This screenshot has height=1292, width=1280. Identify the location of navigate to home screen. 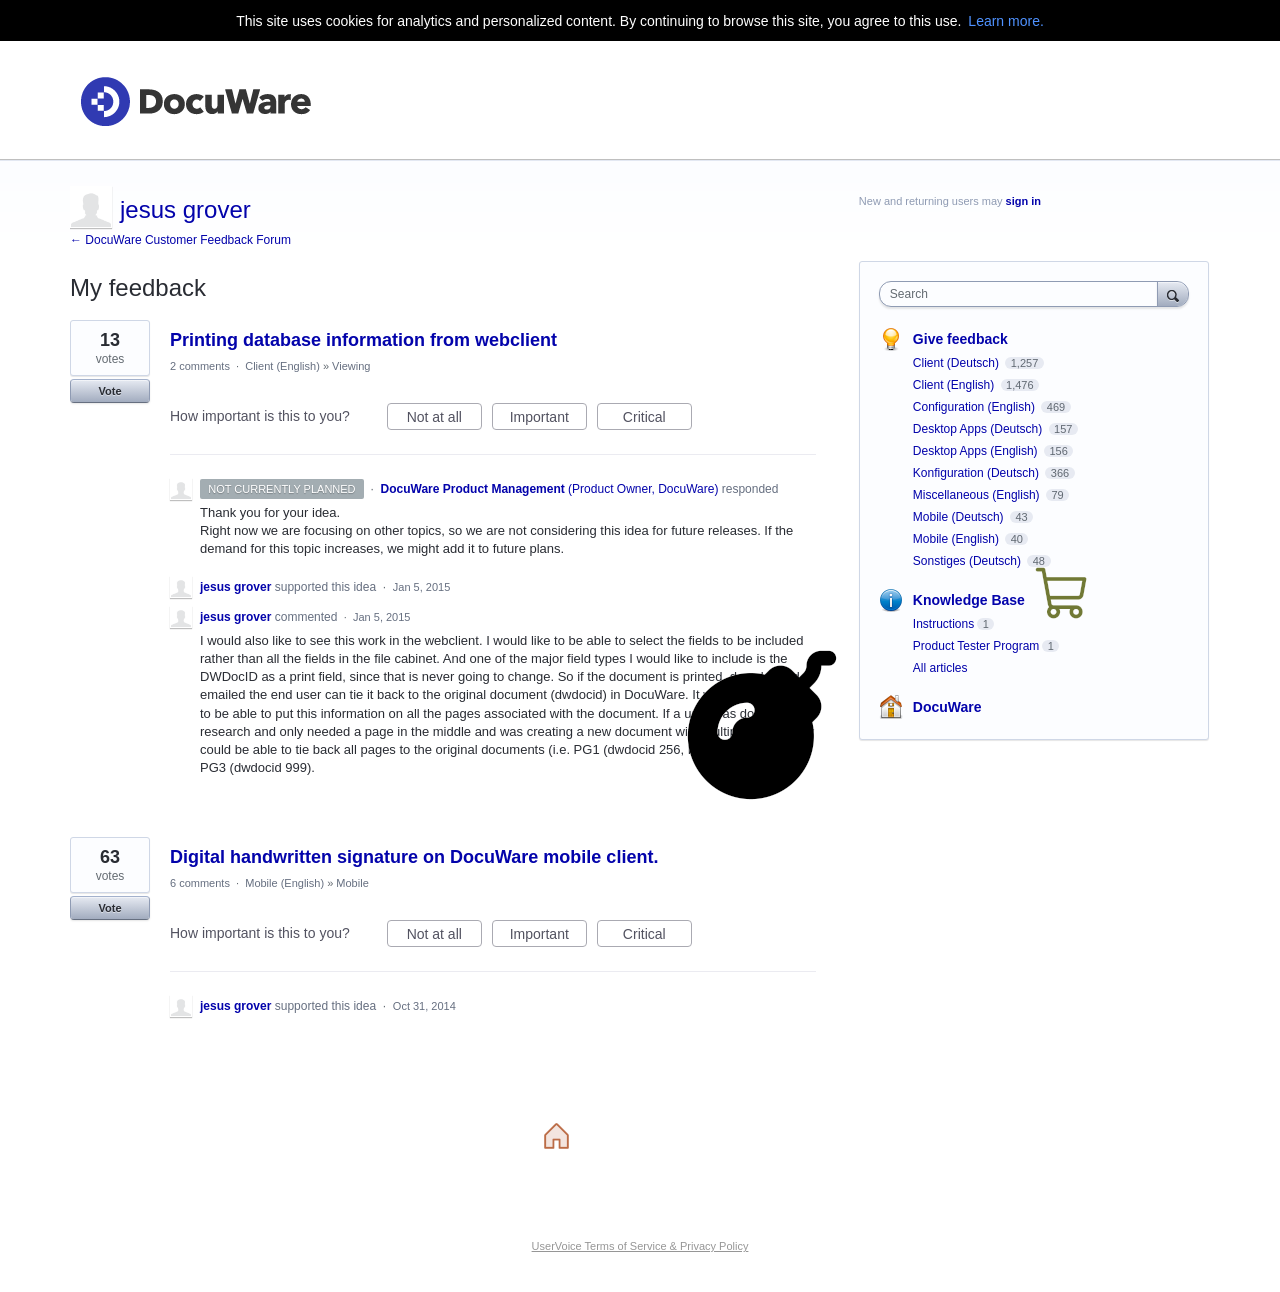
(556, 1136).